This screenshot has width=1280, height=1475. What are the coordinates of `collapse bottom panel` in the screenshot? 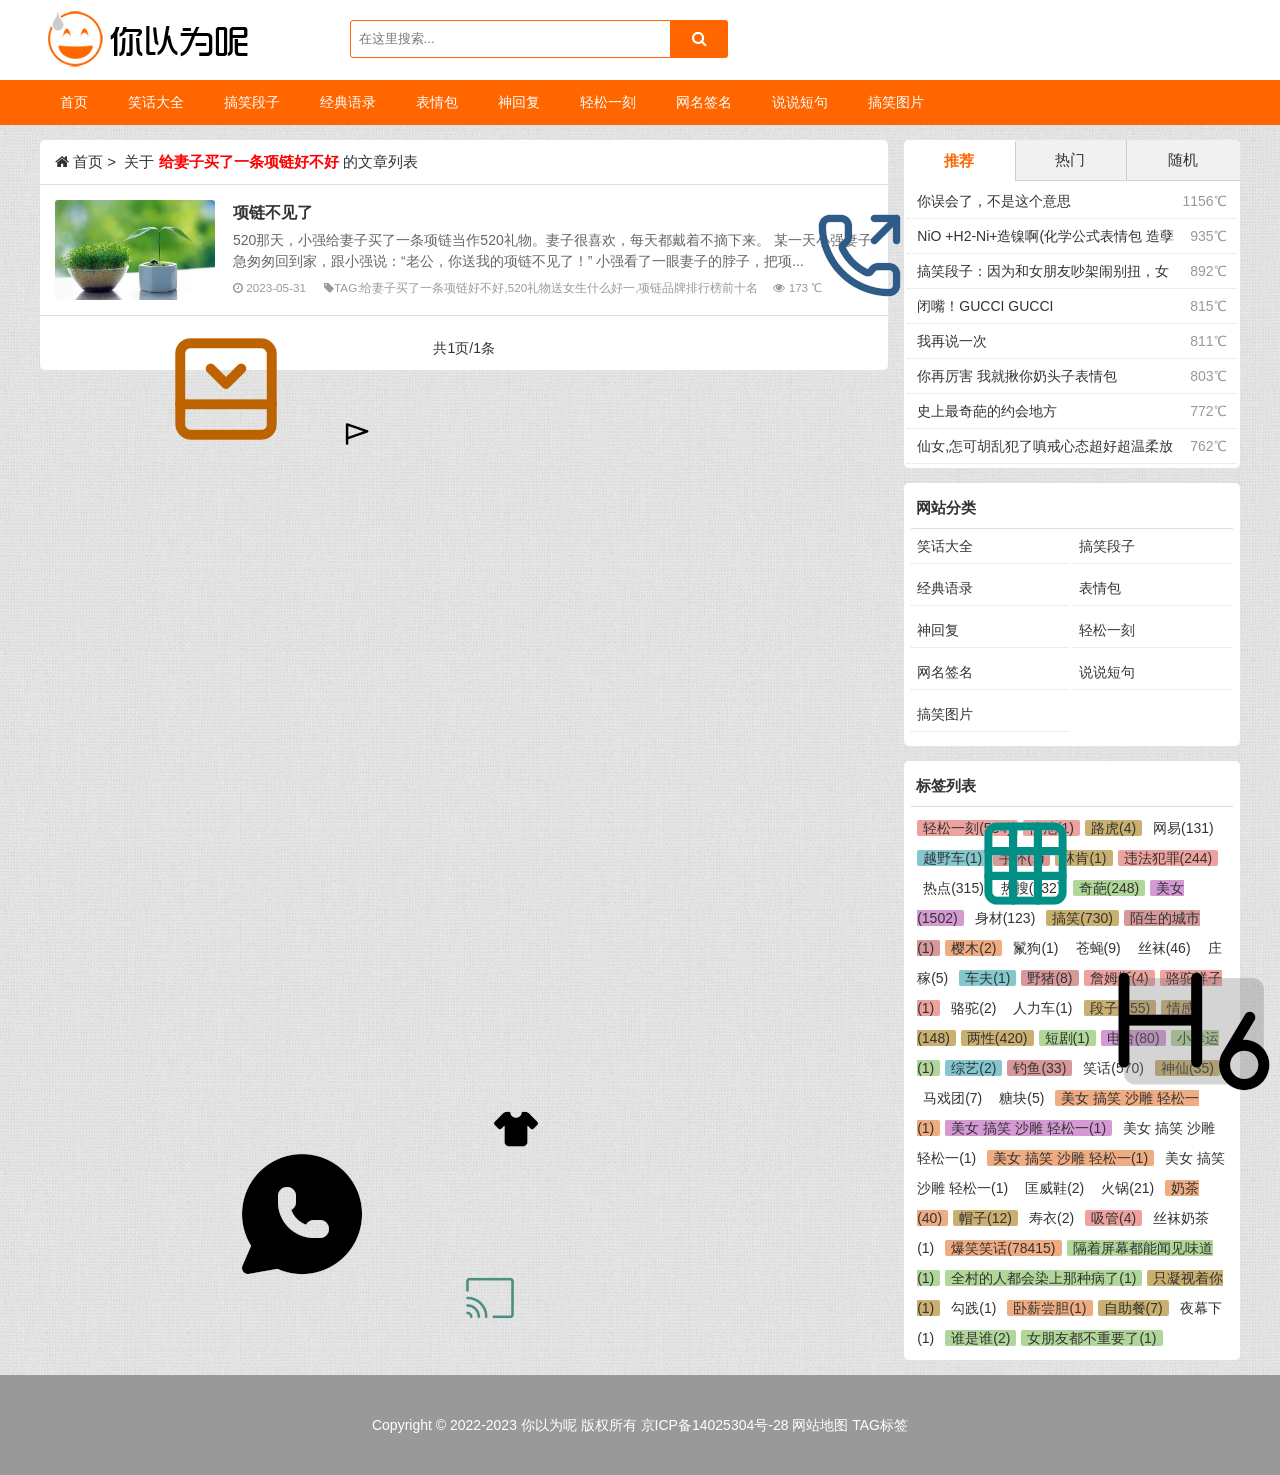 It's located at (226, 389).